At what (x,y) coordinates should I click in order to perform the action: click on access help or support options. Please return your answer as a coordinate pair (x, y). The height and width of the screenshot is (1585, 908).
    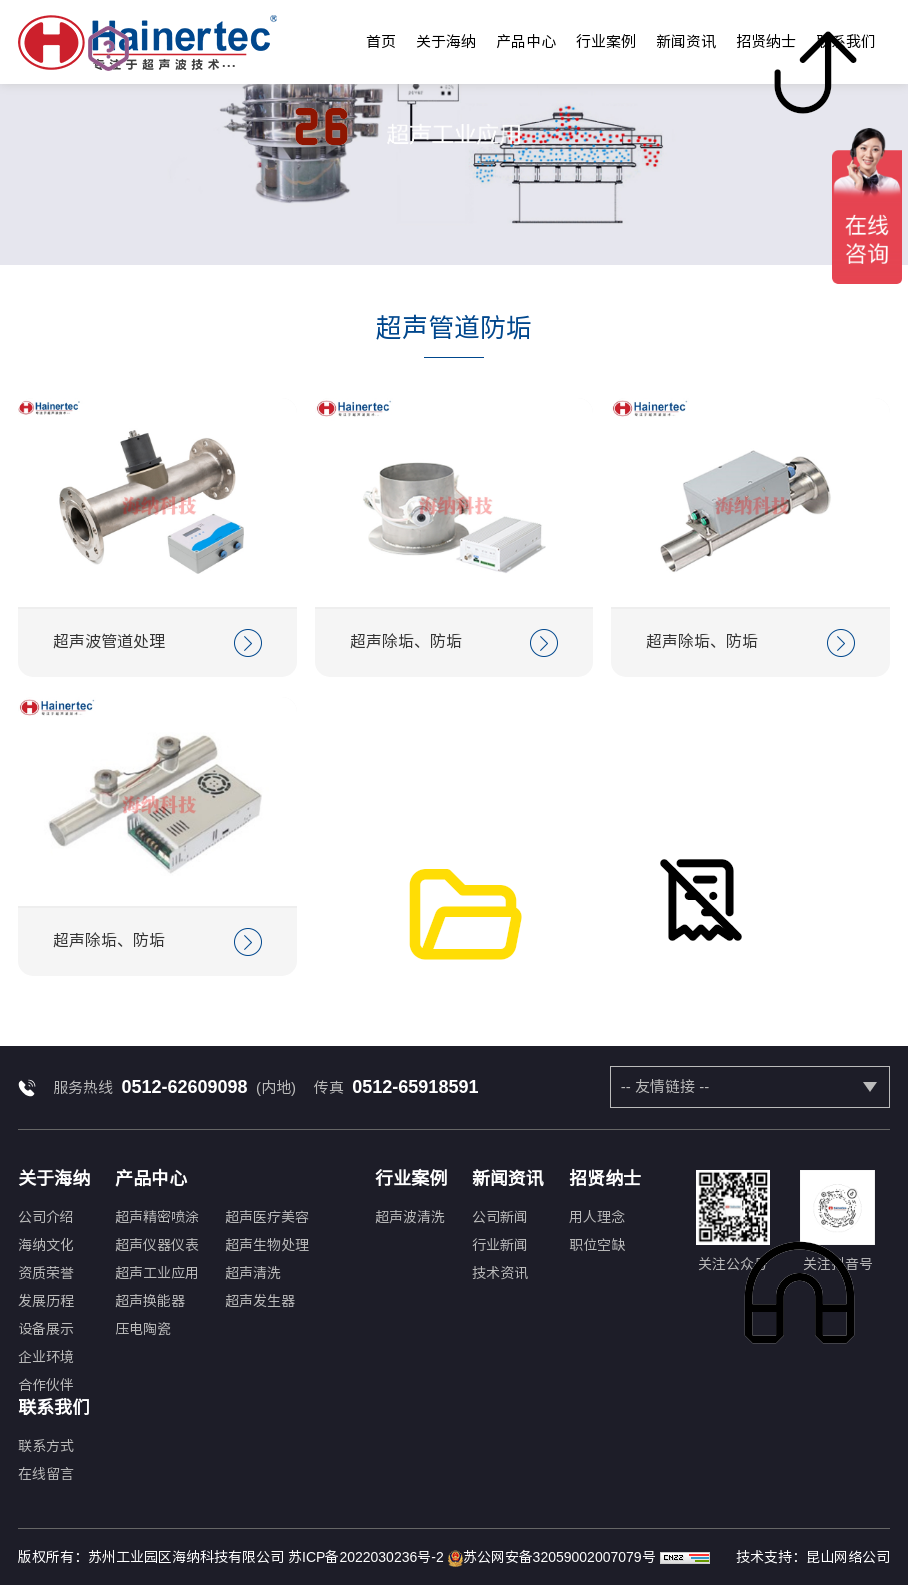
    Looking at the image, I should click on (108, 48).